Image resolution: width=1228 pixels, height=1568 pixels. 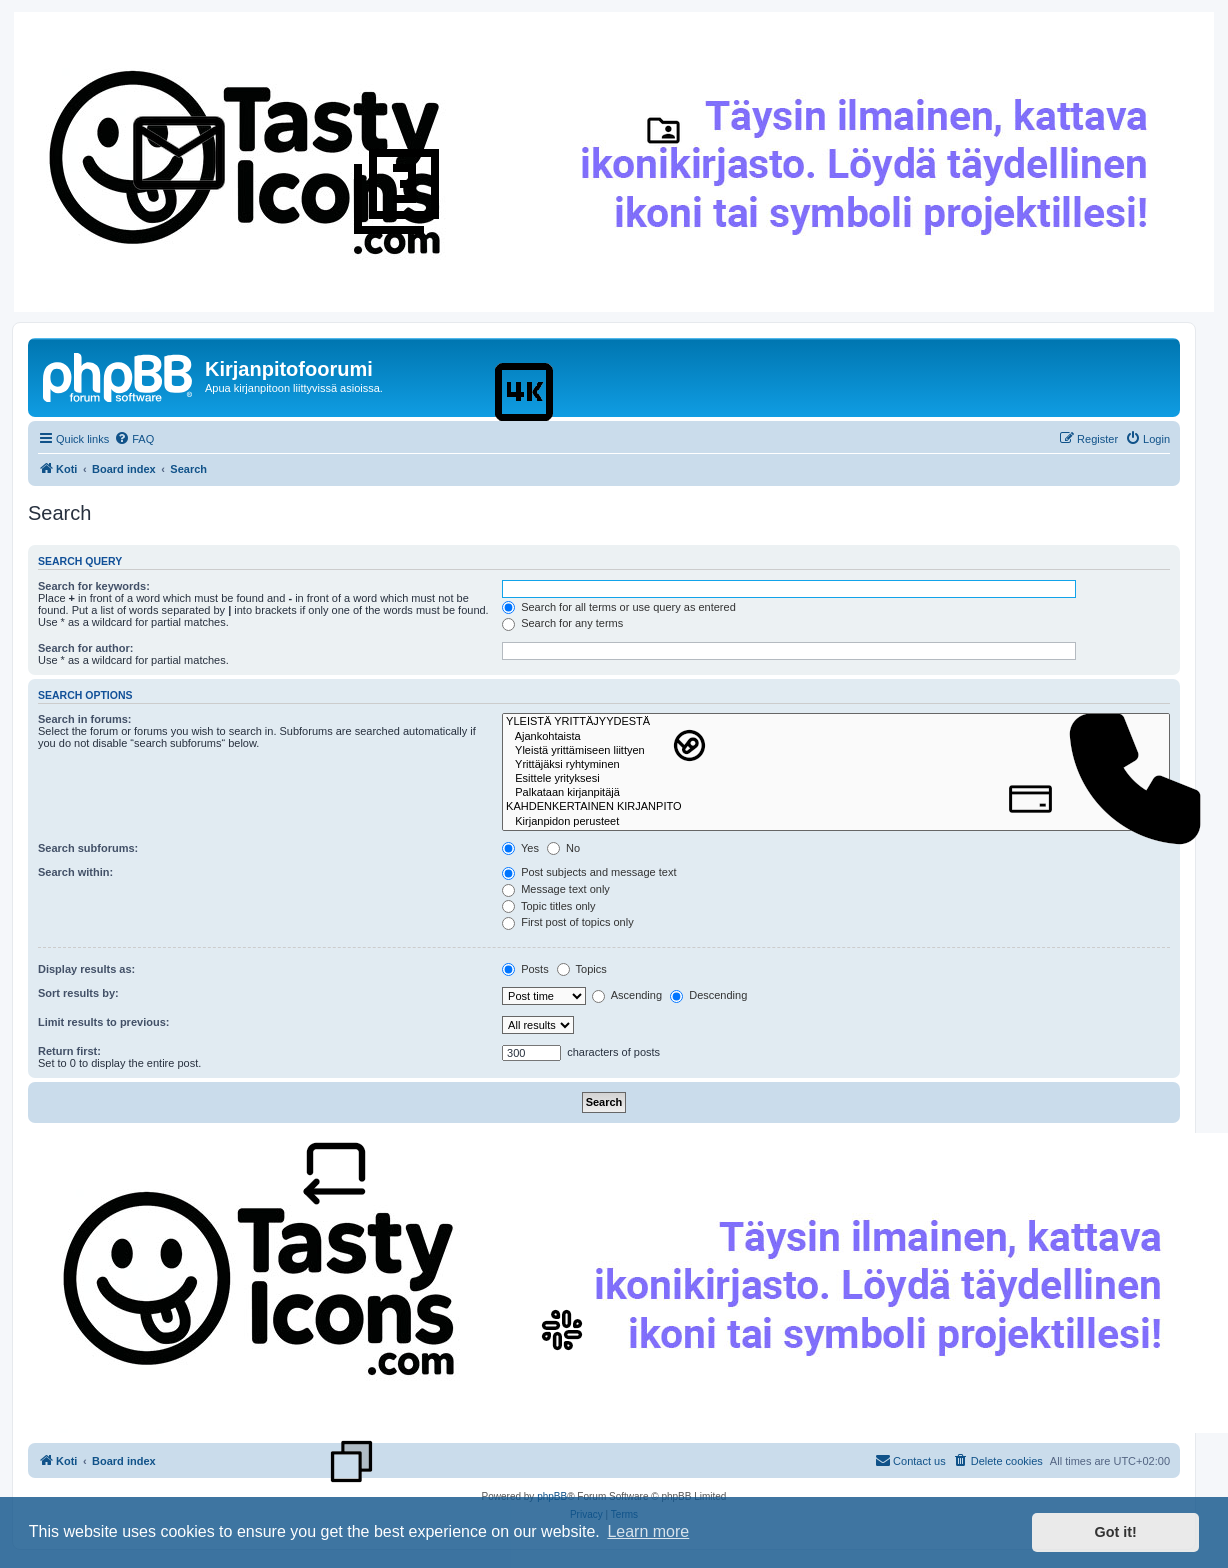 I want to click on access shared folders, so click(x=663, y=130).